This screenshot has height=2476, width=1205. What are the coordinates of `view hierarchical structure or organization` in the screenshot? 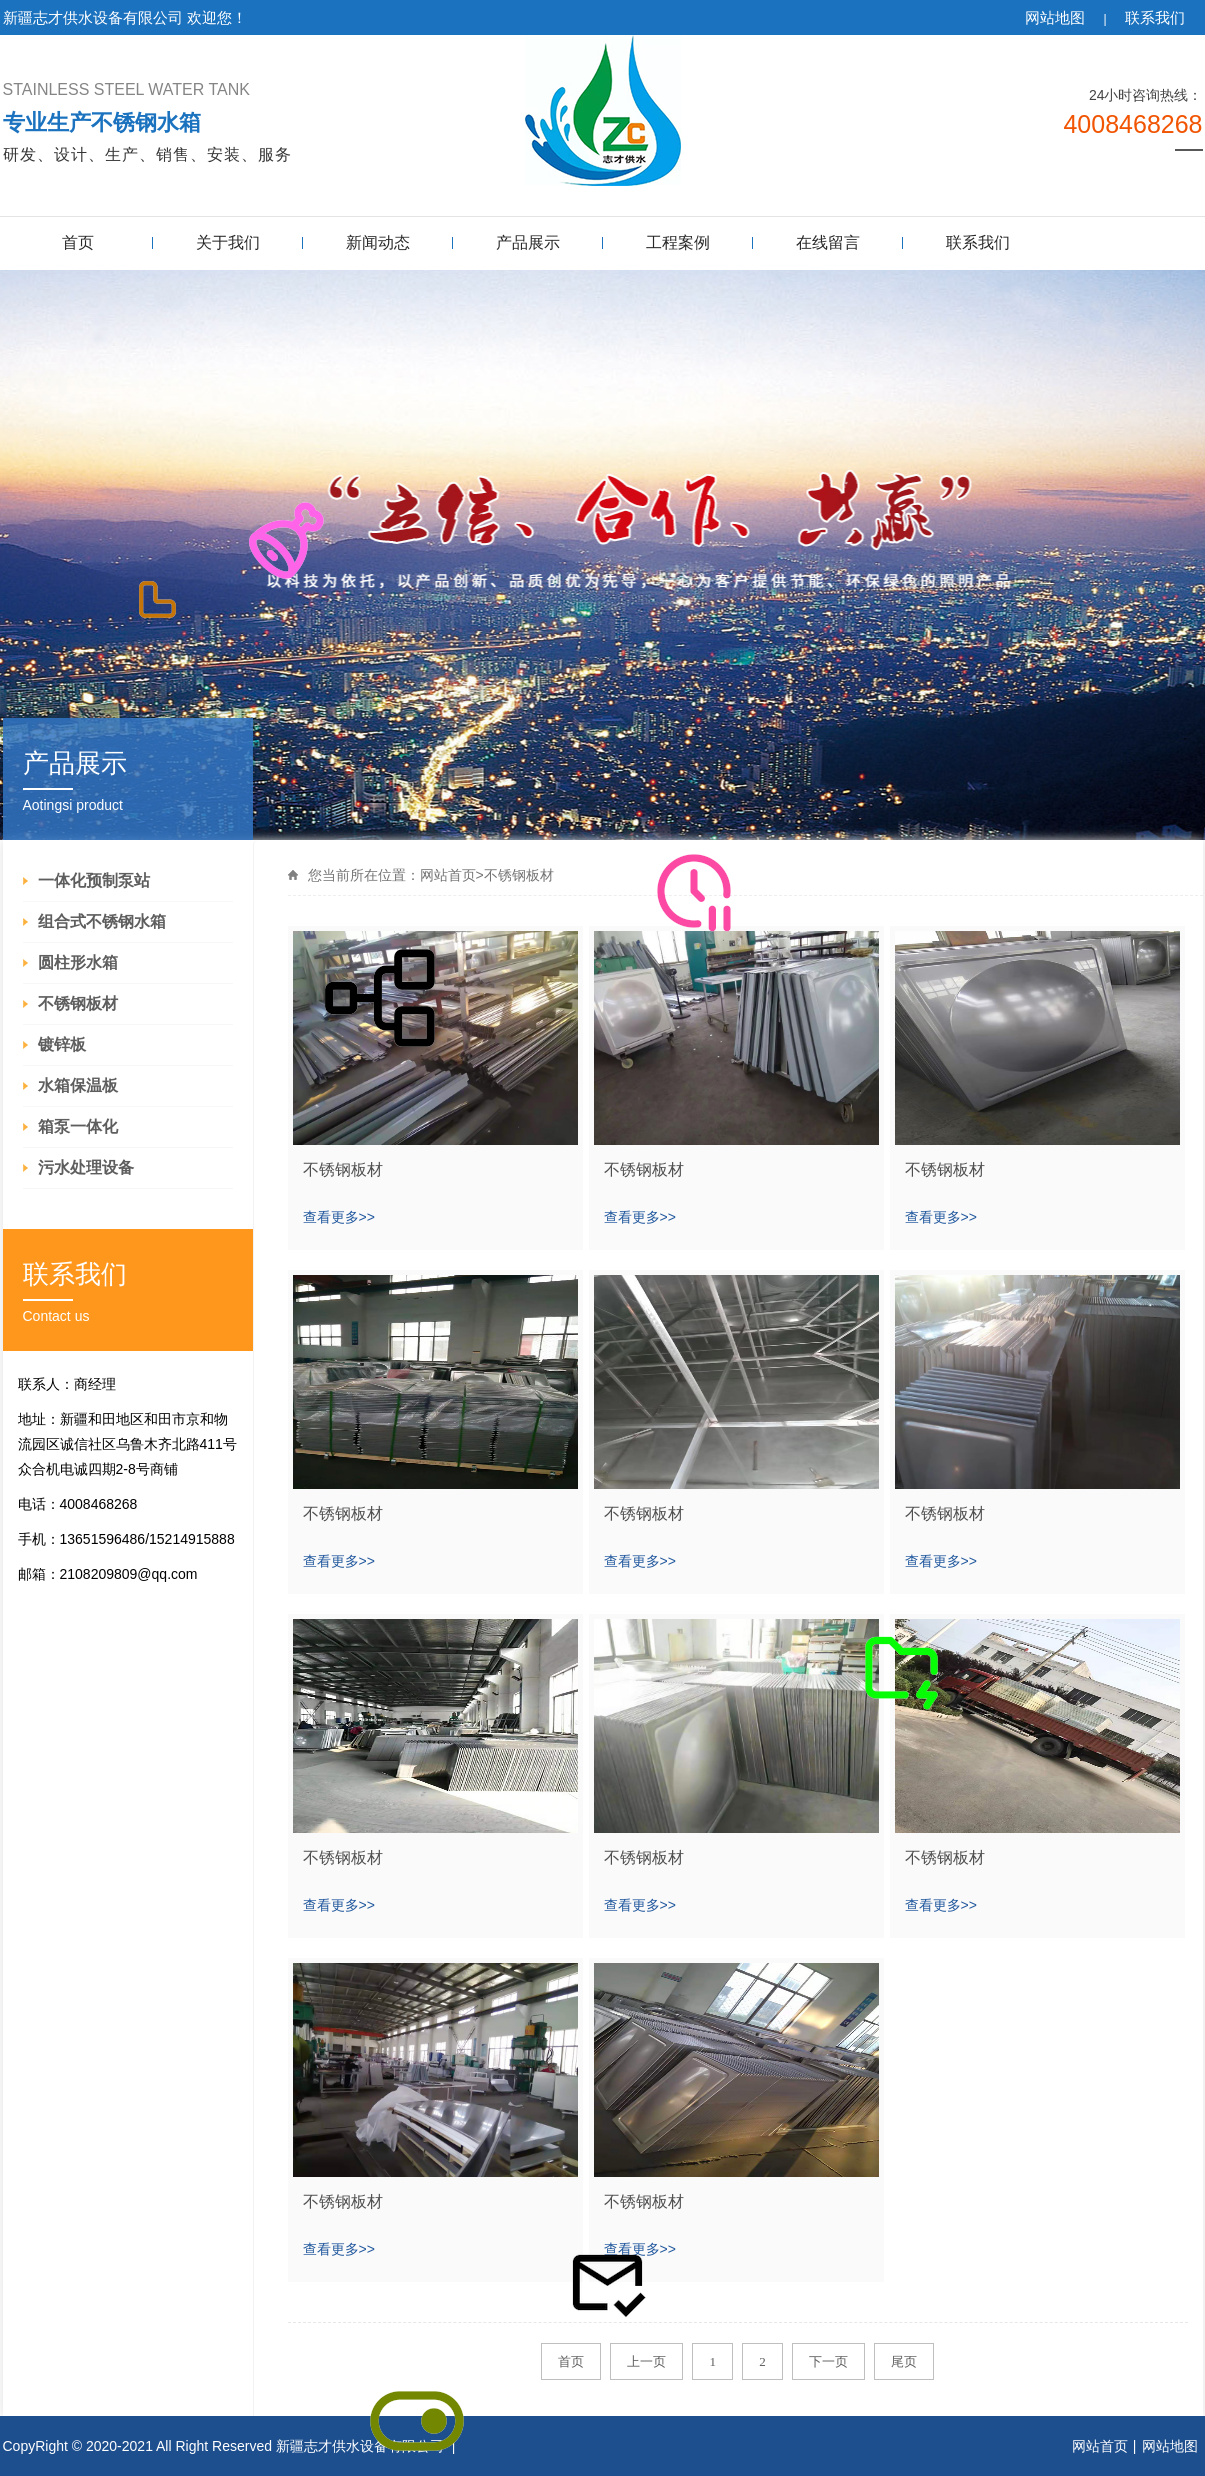 It's located at (386, 998).